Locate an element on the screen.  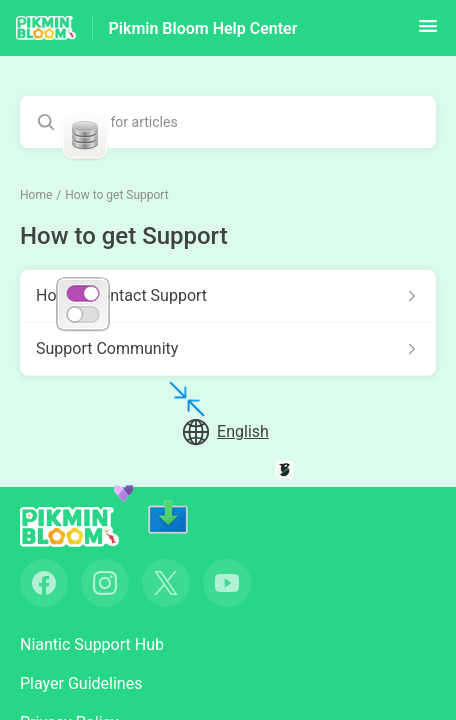
compress or reduce file size is located at coordinates (187, 399).